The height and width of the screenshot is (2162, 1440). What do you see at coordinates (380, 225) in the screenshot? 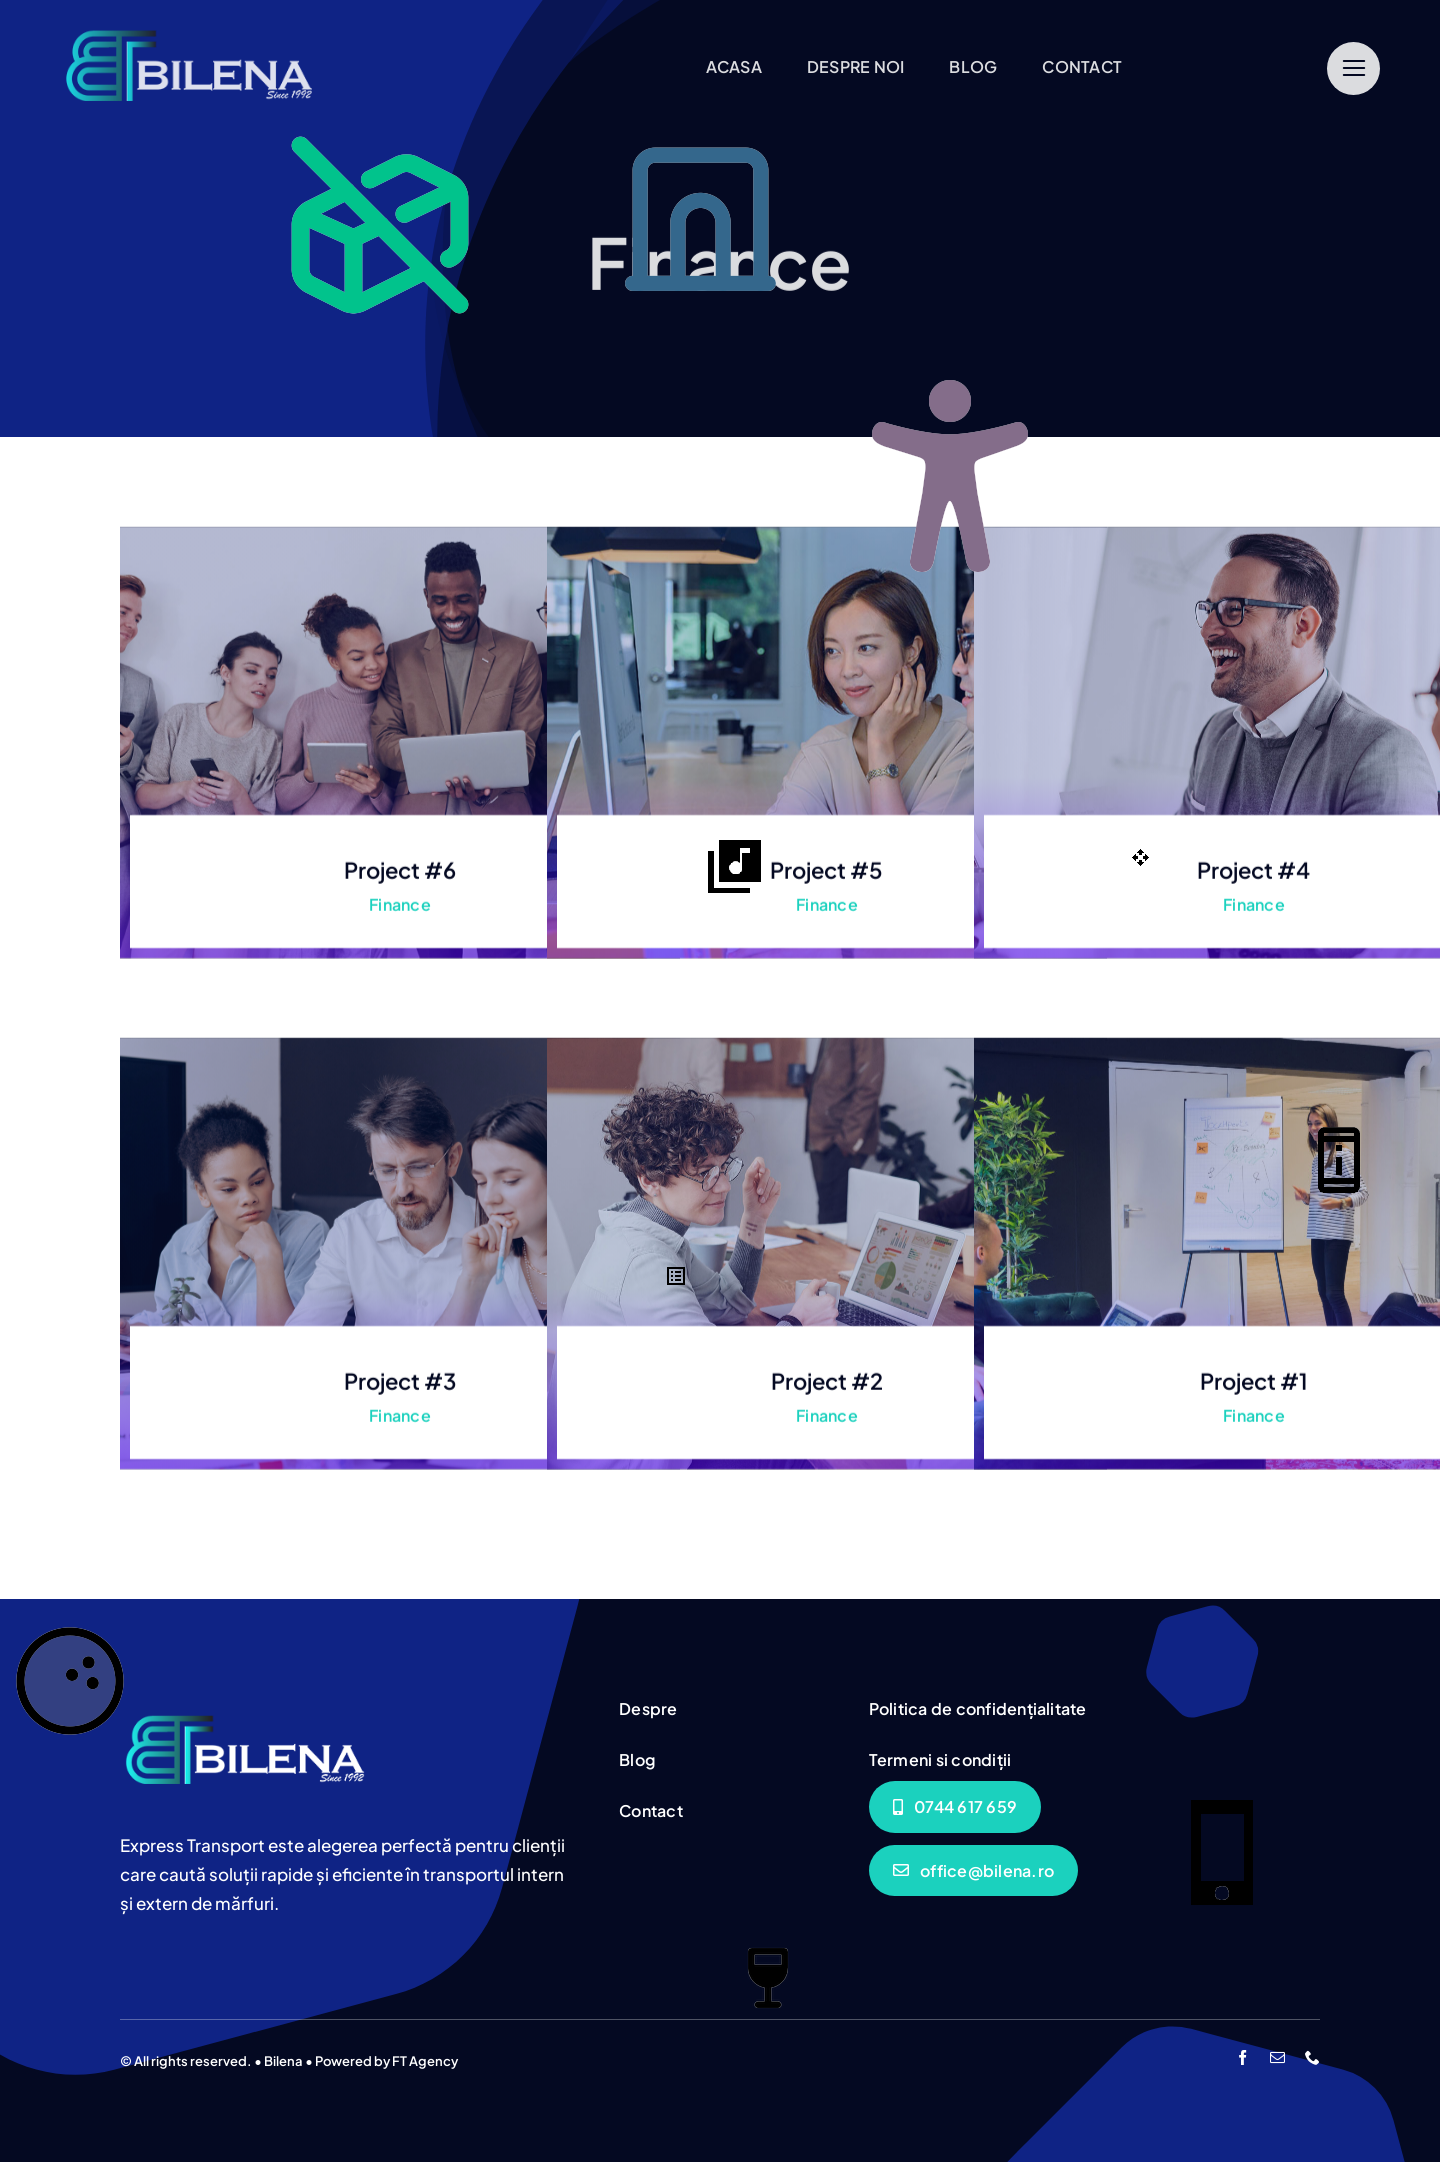
I see `disable 3D view mode` at bounding box center [380, 225].